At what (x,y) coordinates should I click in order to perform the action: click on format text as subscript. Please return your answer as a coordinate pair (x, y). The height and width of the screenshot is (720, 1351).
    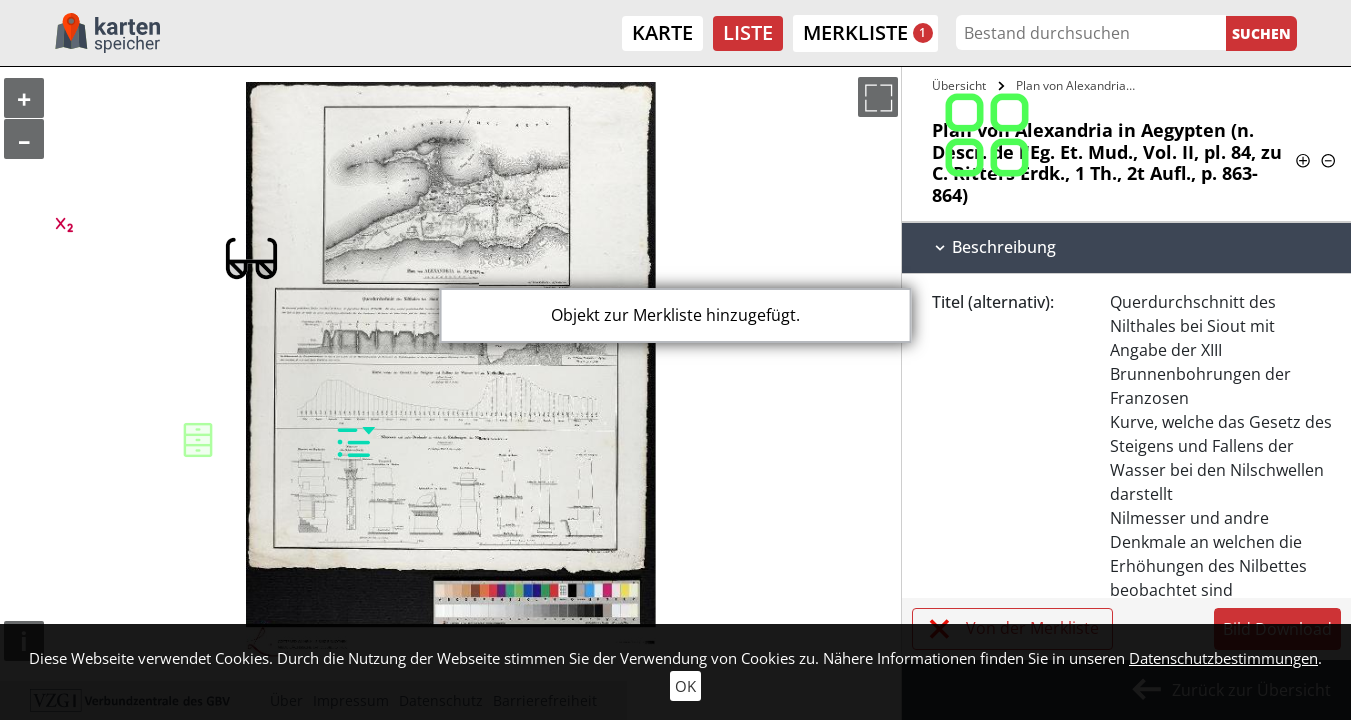
    Looking at the image, I should click on (63, 223).